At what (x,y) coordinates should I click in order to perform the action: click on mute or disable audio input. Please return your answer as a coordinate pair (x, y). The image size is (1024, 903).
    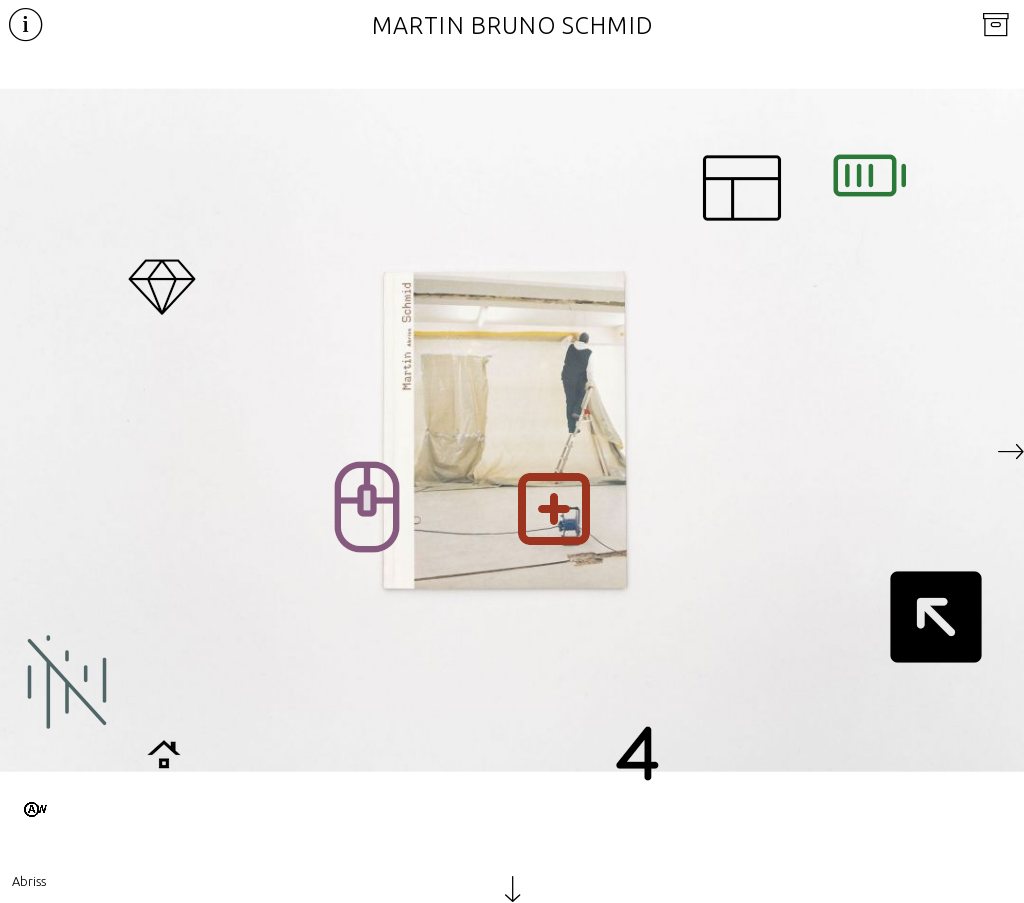
    Looking at the image, I should click on (67, 682).